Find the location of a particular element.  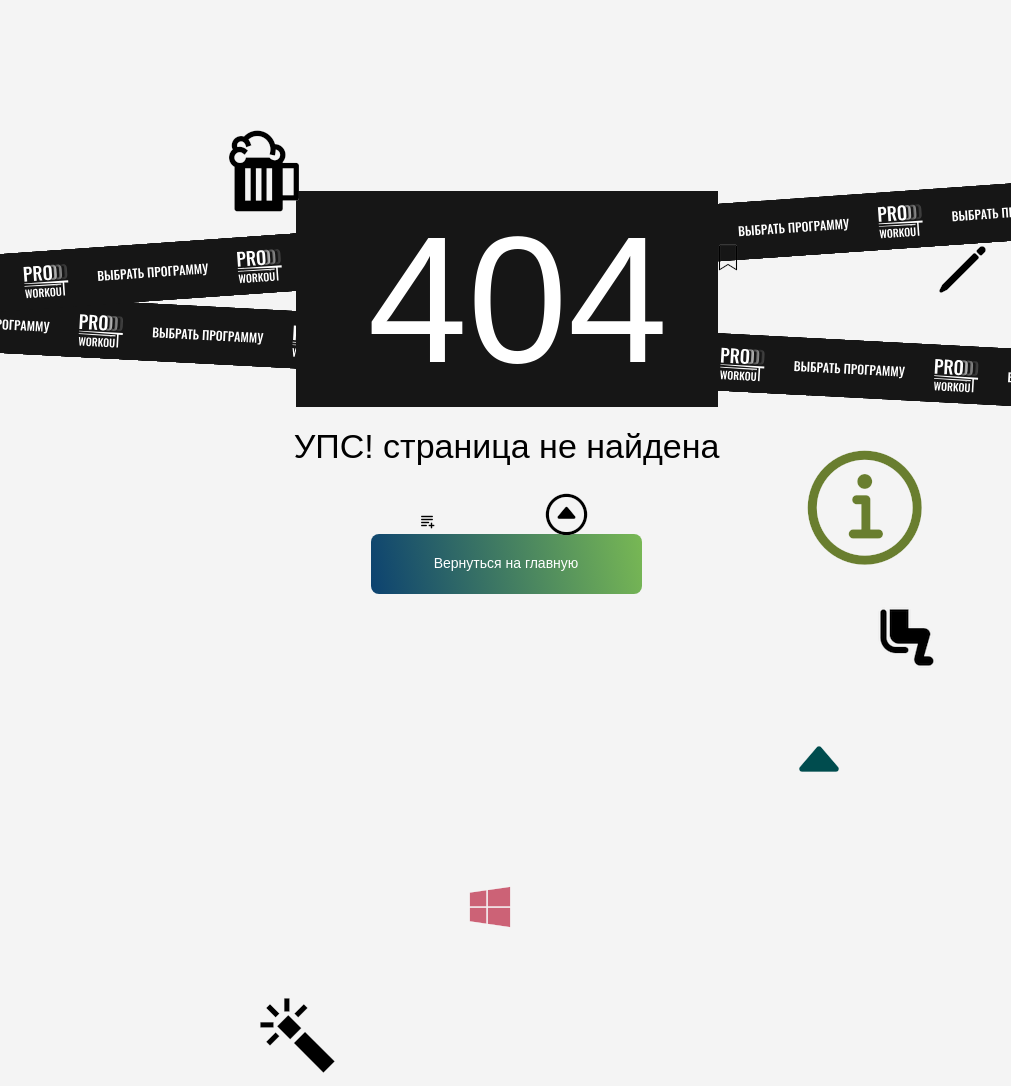

add new text or text field is located at coordinates (427, 521).